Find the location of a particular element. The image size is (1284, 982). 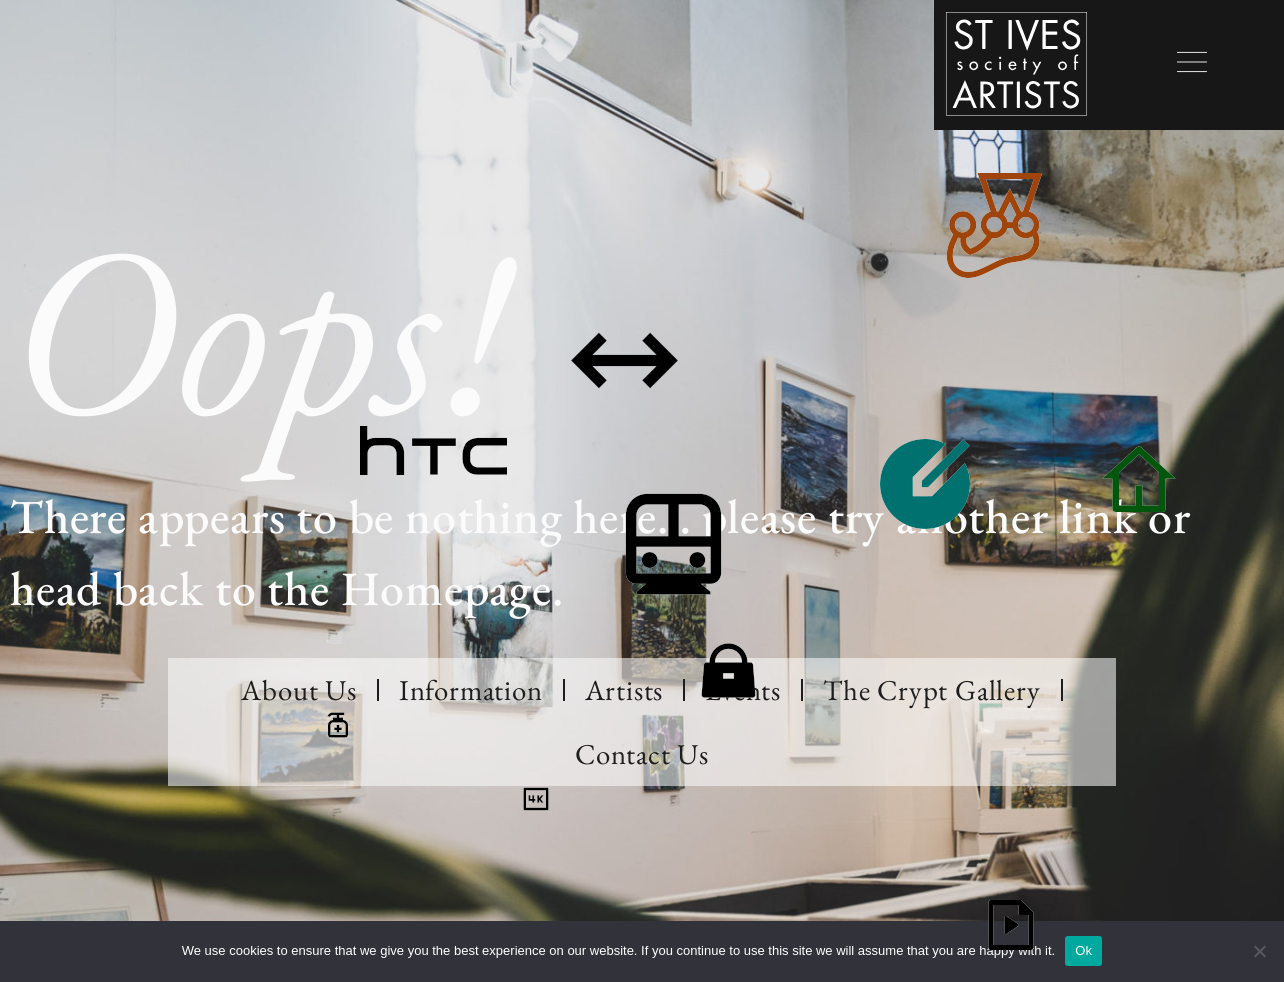

HTC brand logo is located at coordinates (433, 450).